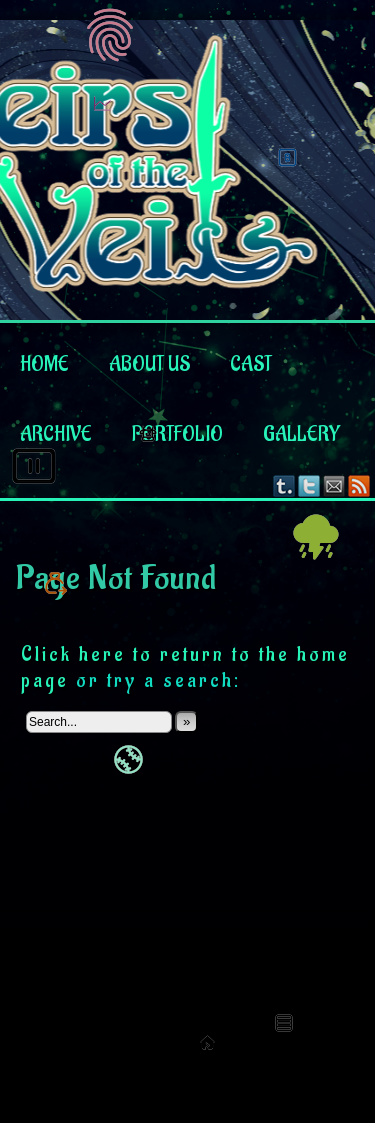 The width and height of the screenshot is (375, 1123). I want to click on view baseball scores or stats, so click(128, 759).